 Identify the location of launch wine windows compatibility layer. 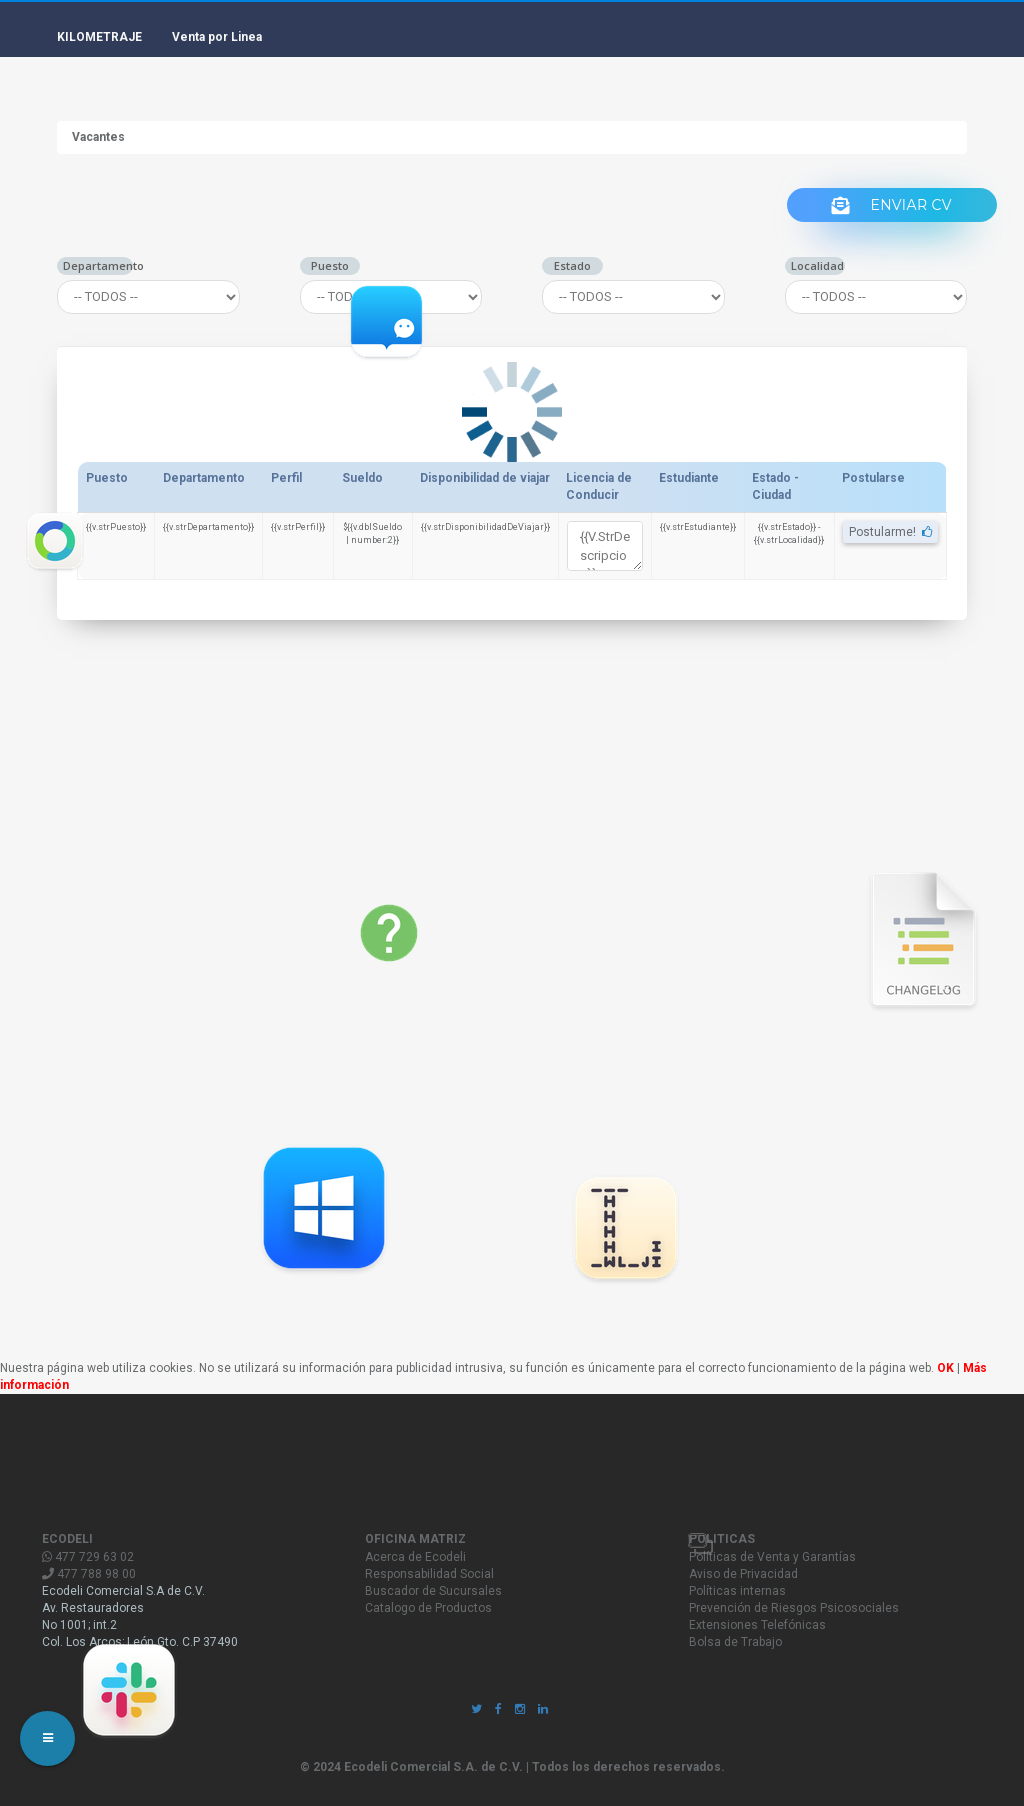
(324, 1208).